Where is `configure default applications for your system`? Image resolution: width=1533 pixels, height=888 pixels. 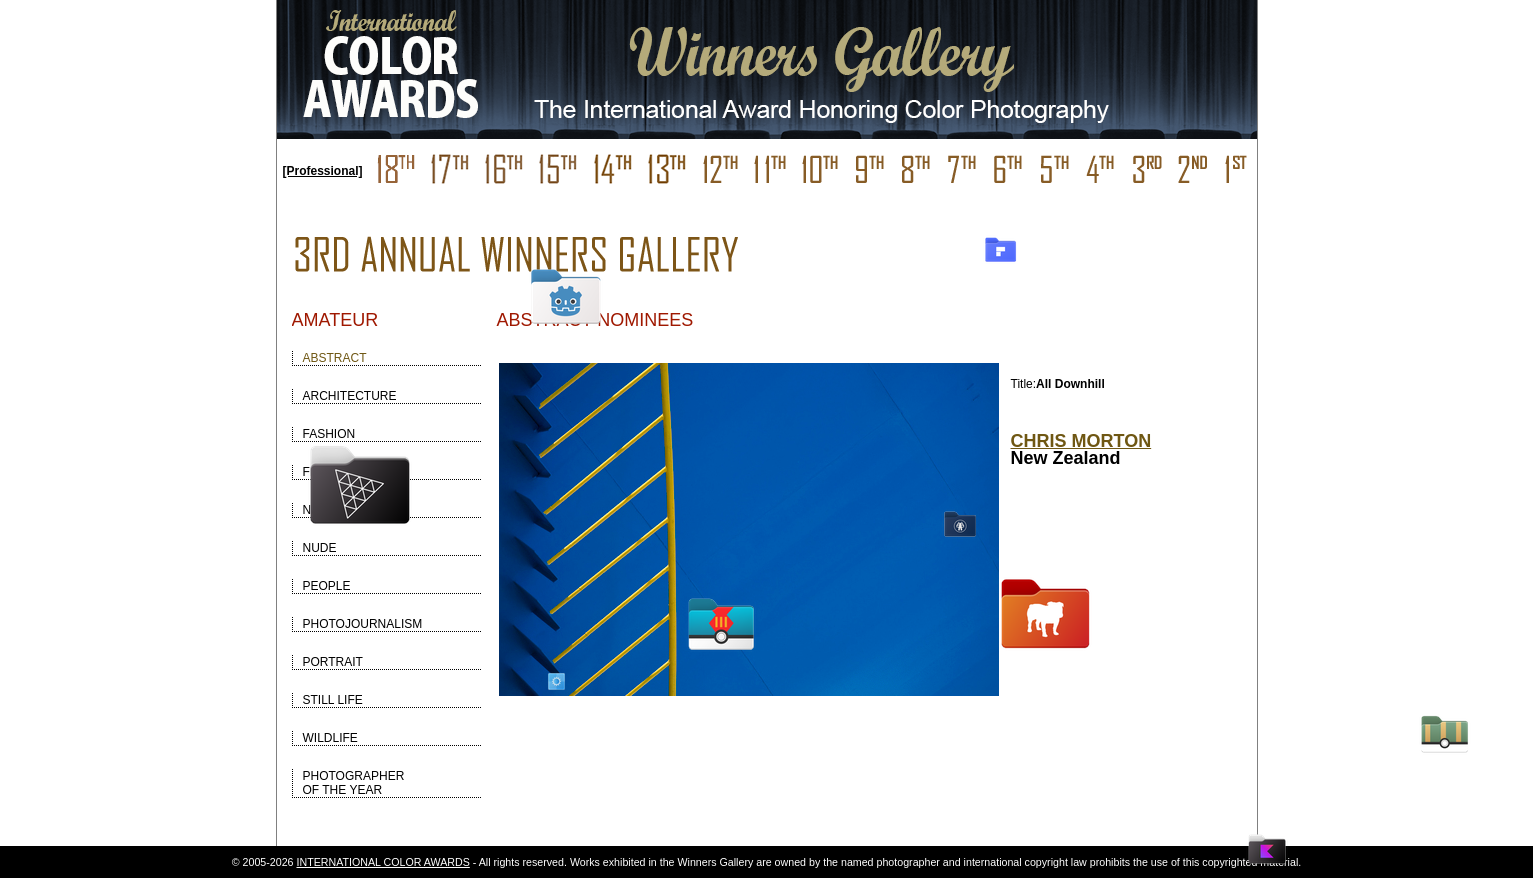 configure default applications for your system is located at coordinates (556, 681).